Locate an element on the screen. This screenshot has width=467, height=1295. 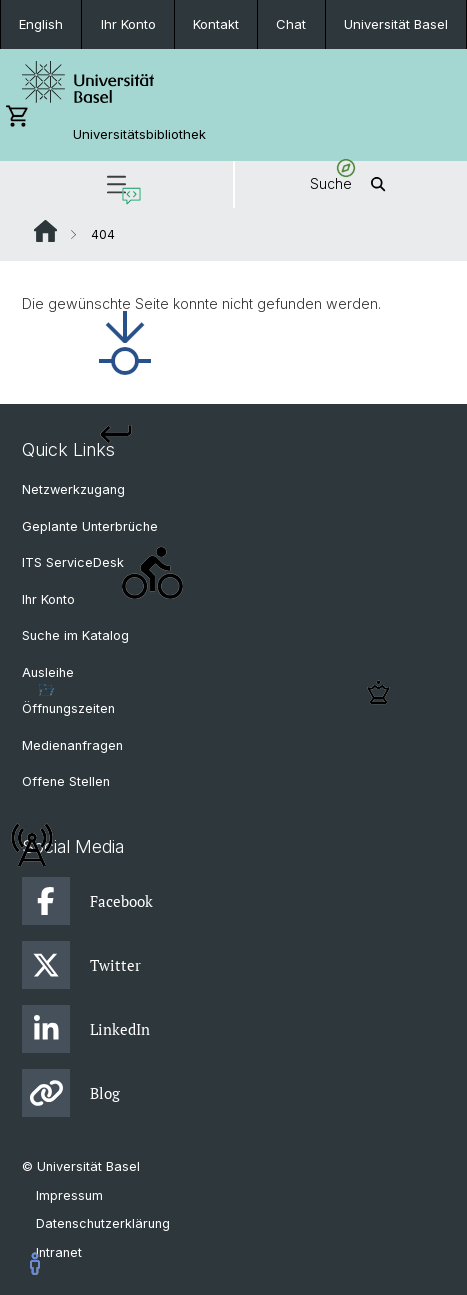
open code review comments is located at coordinates (131, 195).